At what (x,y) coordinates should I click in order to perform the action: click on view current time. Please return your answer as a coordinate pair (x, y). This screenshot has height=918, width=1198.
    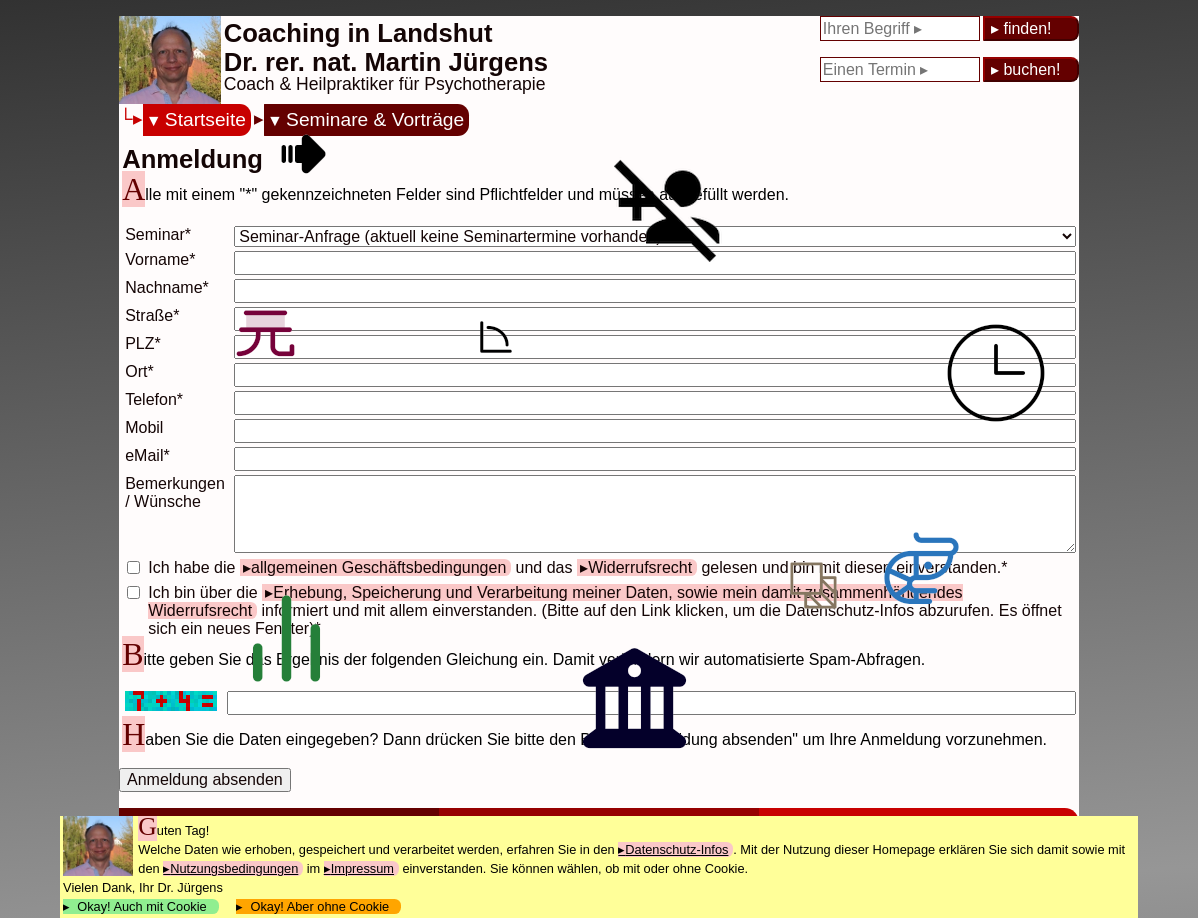
    Looking at the image, I should click on (996, 373).